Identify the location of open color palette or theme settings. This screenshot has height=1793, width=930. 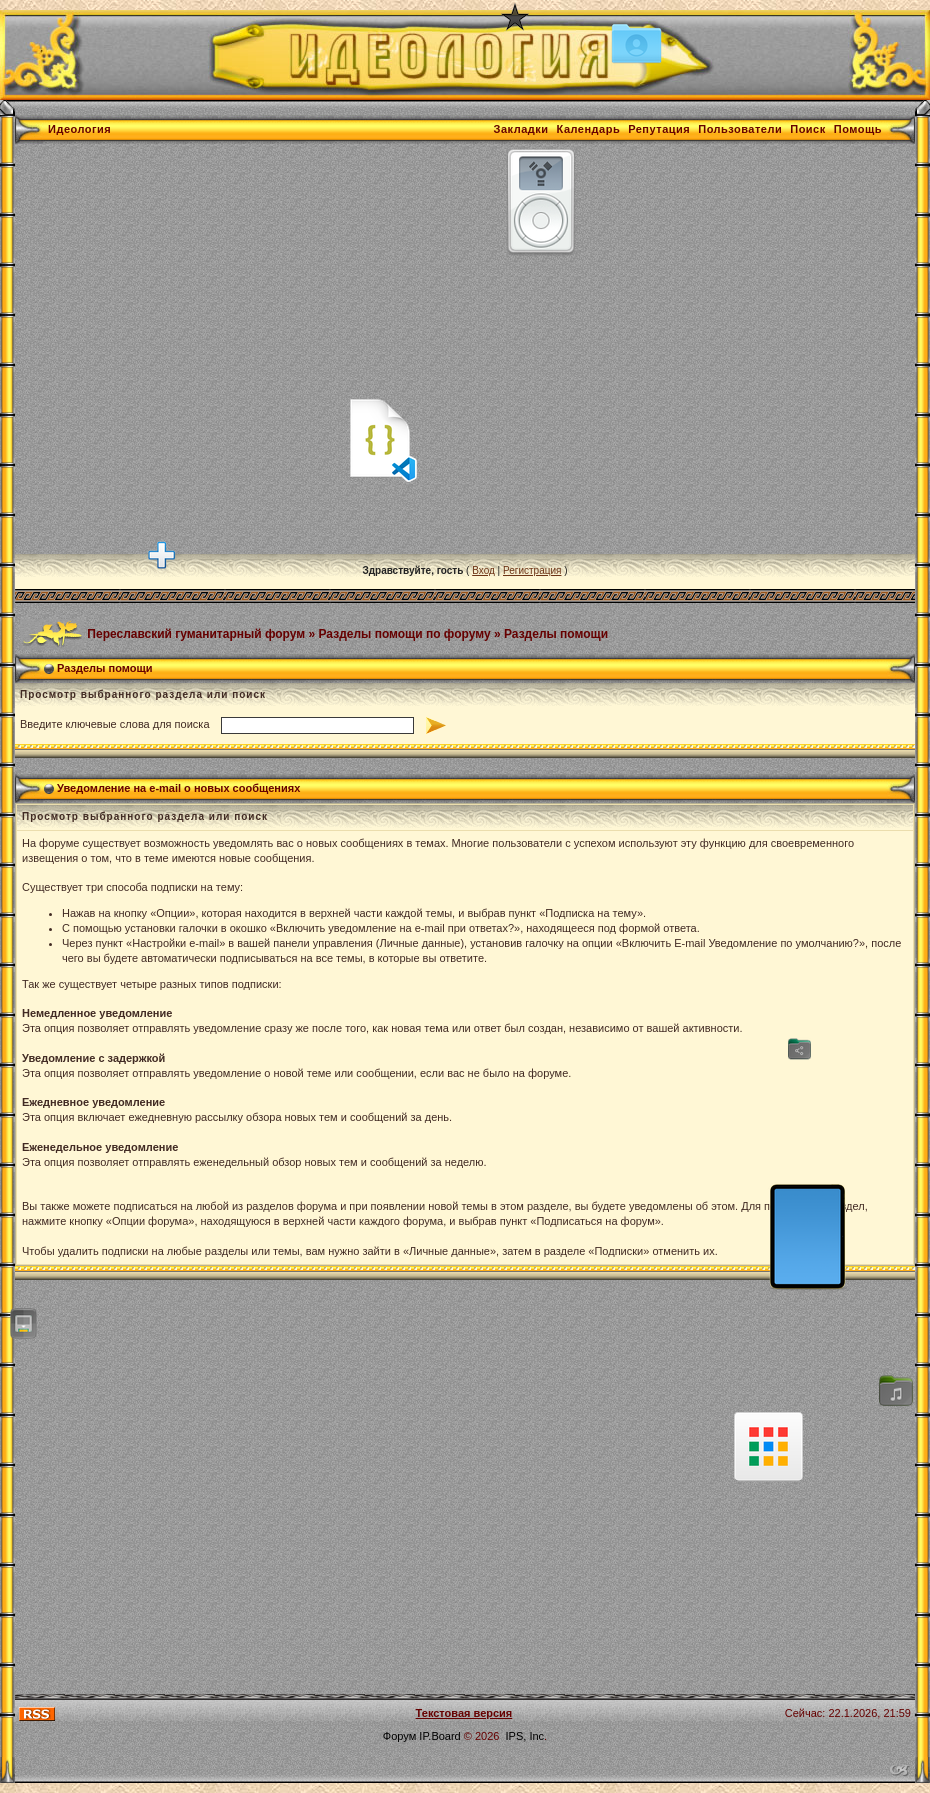
(768, 1446).